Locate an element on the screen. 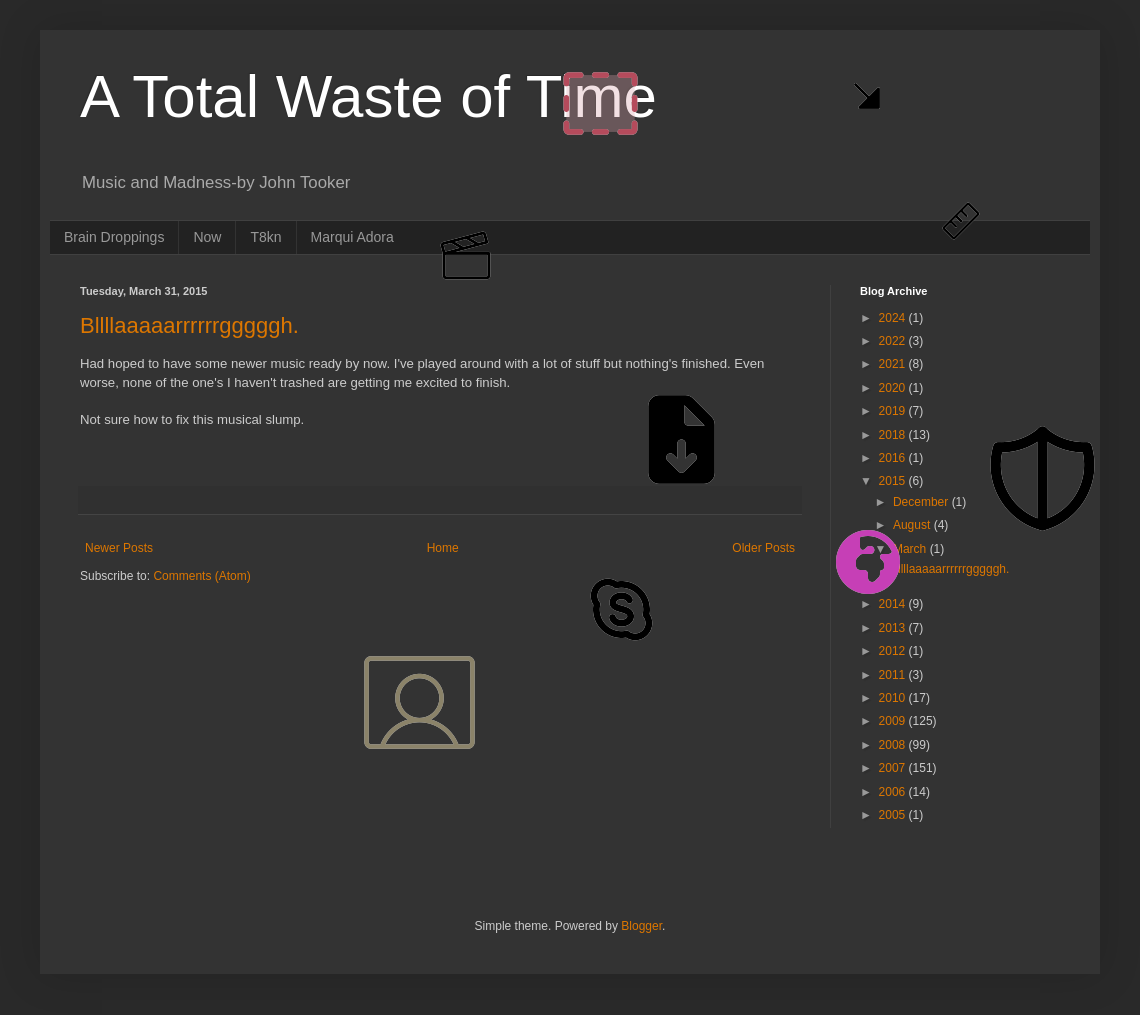  view user profile is located at coordinates (419, 702).